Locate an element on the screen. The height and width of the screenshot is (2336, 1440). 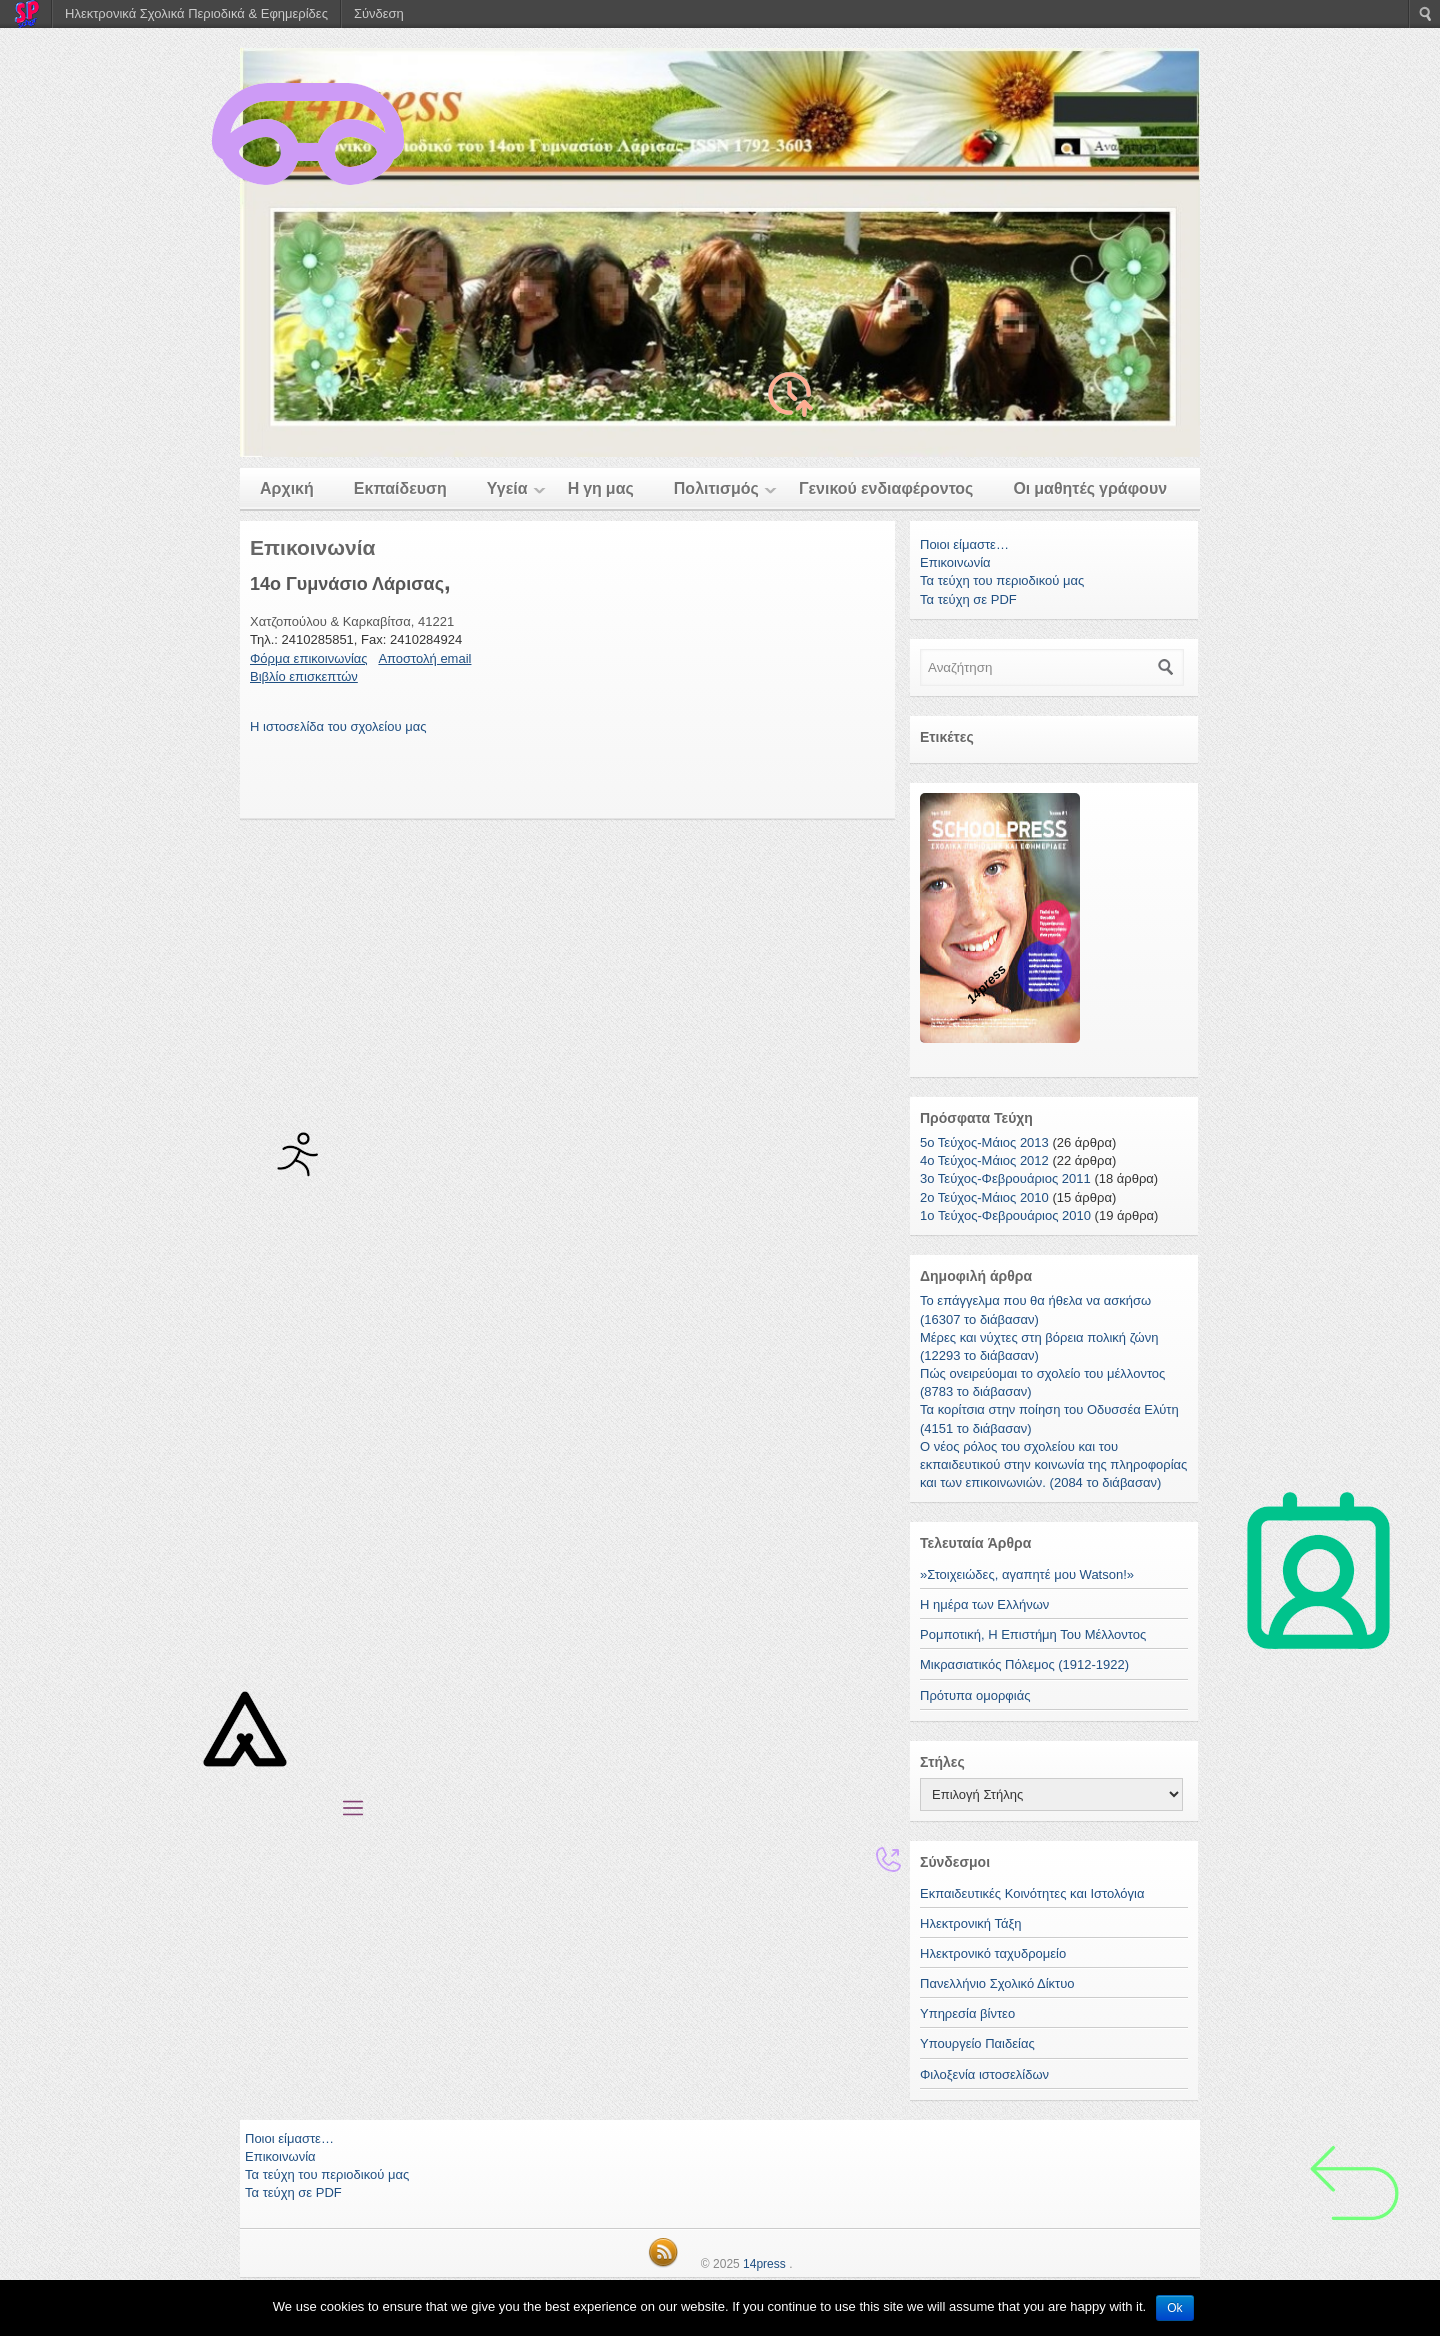
open text channel or messaging is located at coordinates (353, 1808).